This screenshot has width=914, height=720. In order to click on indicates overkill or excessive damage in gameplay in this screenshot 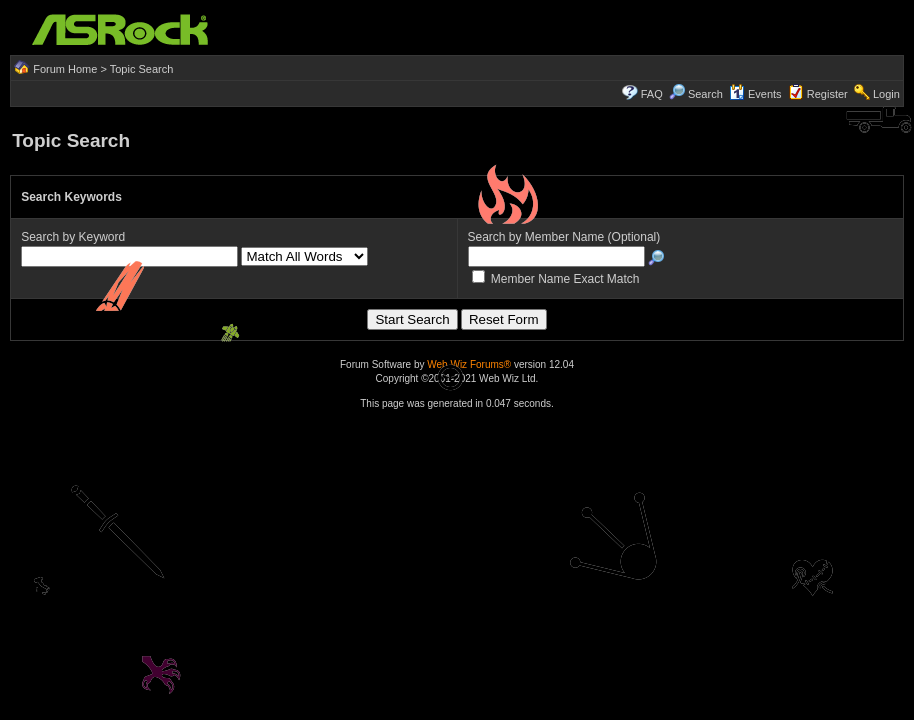, I will do `click(450, 377)`.